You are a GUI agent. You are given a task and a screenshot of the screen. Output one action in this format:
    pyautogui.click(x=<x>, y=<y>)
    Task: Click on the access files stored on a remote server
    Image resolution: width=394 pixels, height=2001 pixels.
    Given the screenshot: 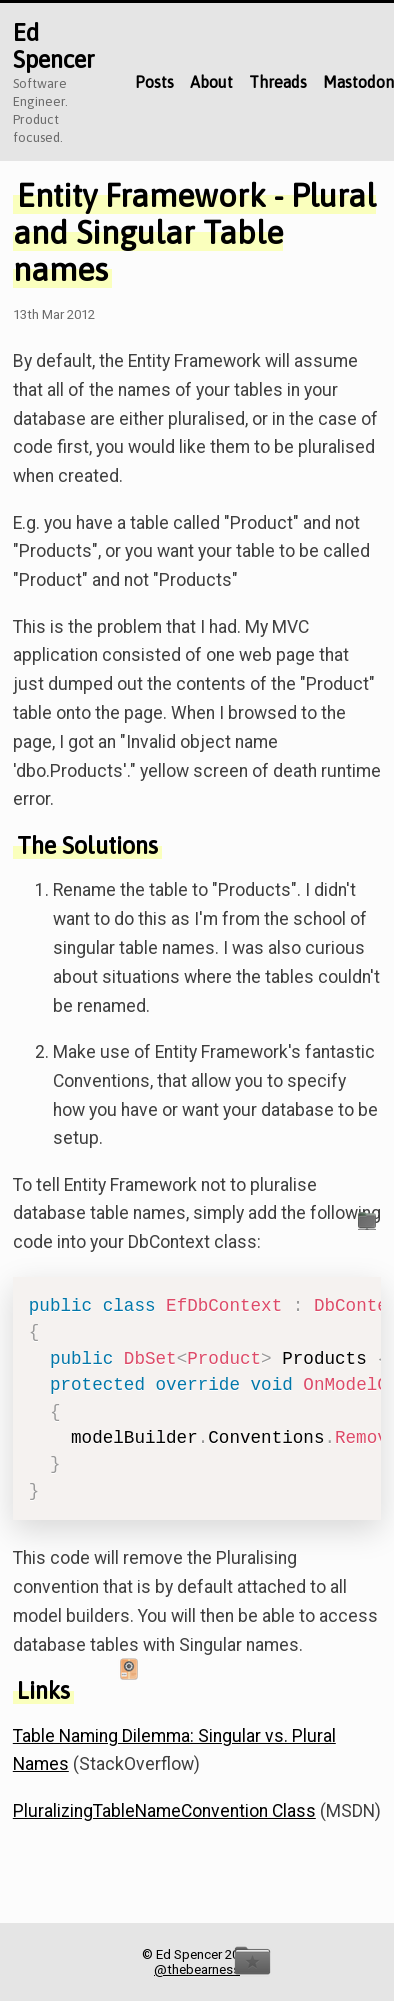 What is the action you would take?
    pyautogui.click(x=367, y=1221)
    